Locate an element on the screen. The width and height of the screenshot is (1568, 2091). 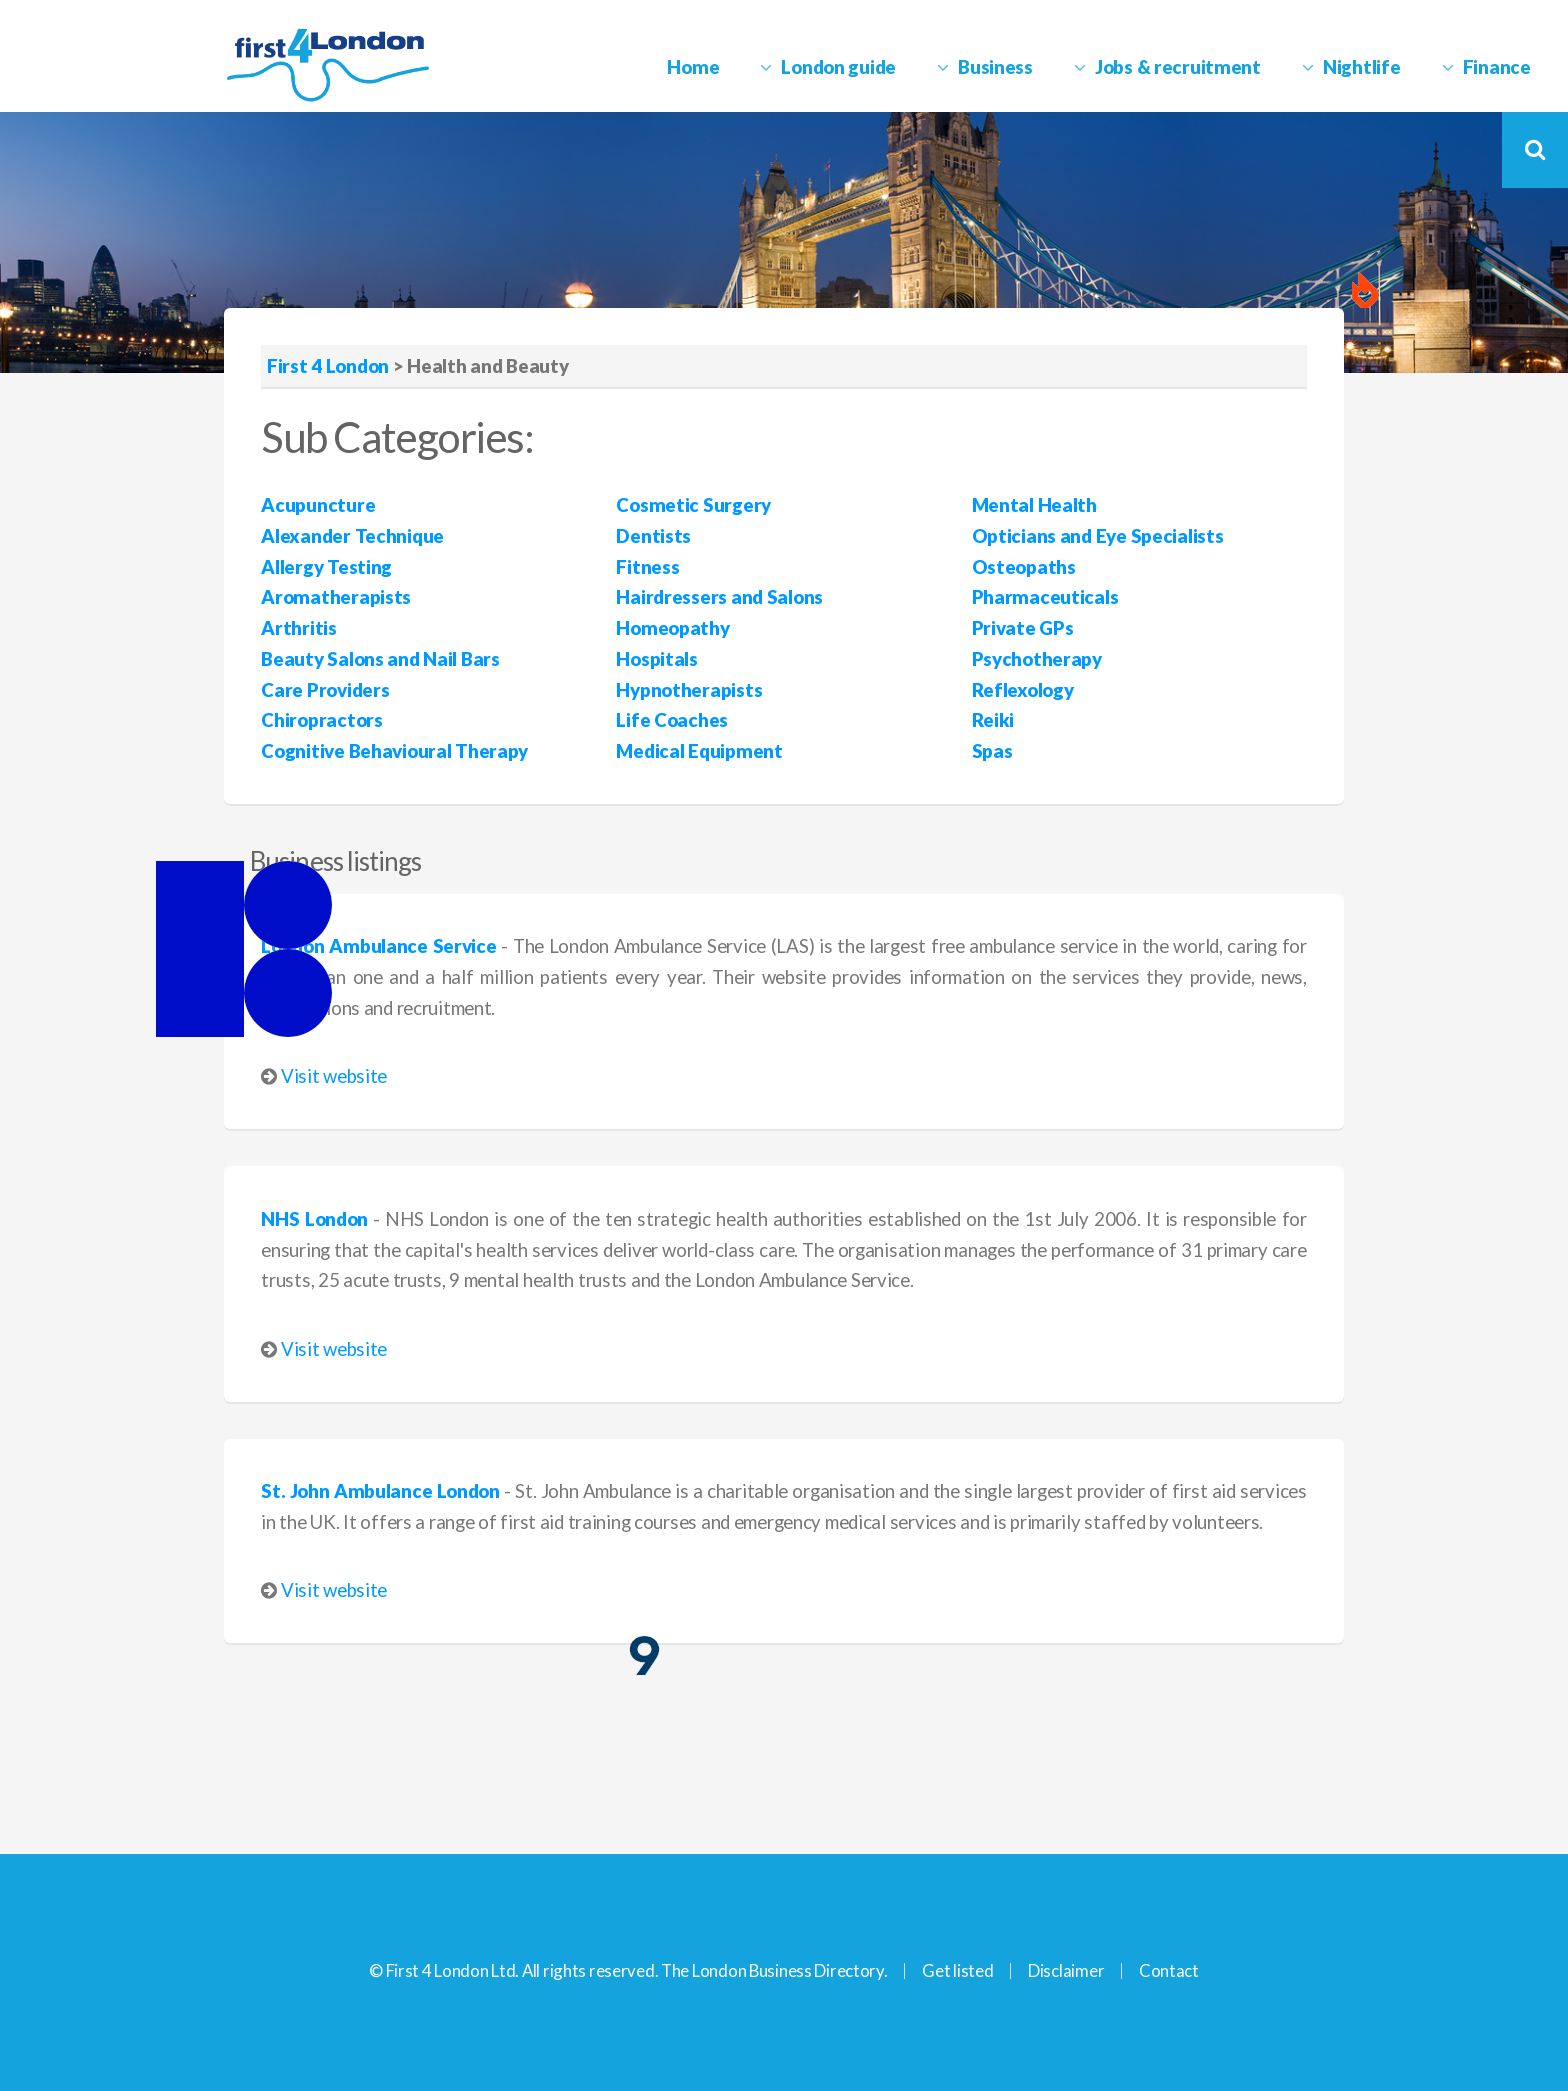
visit fandom wiki website is located at coordinates (1365, 290).